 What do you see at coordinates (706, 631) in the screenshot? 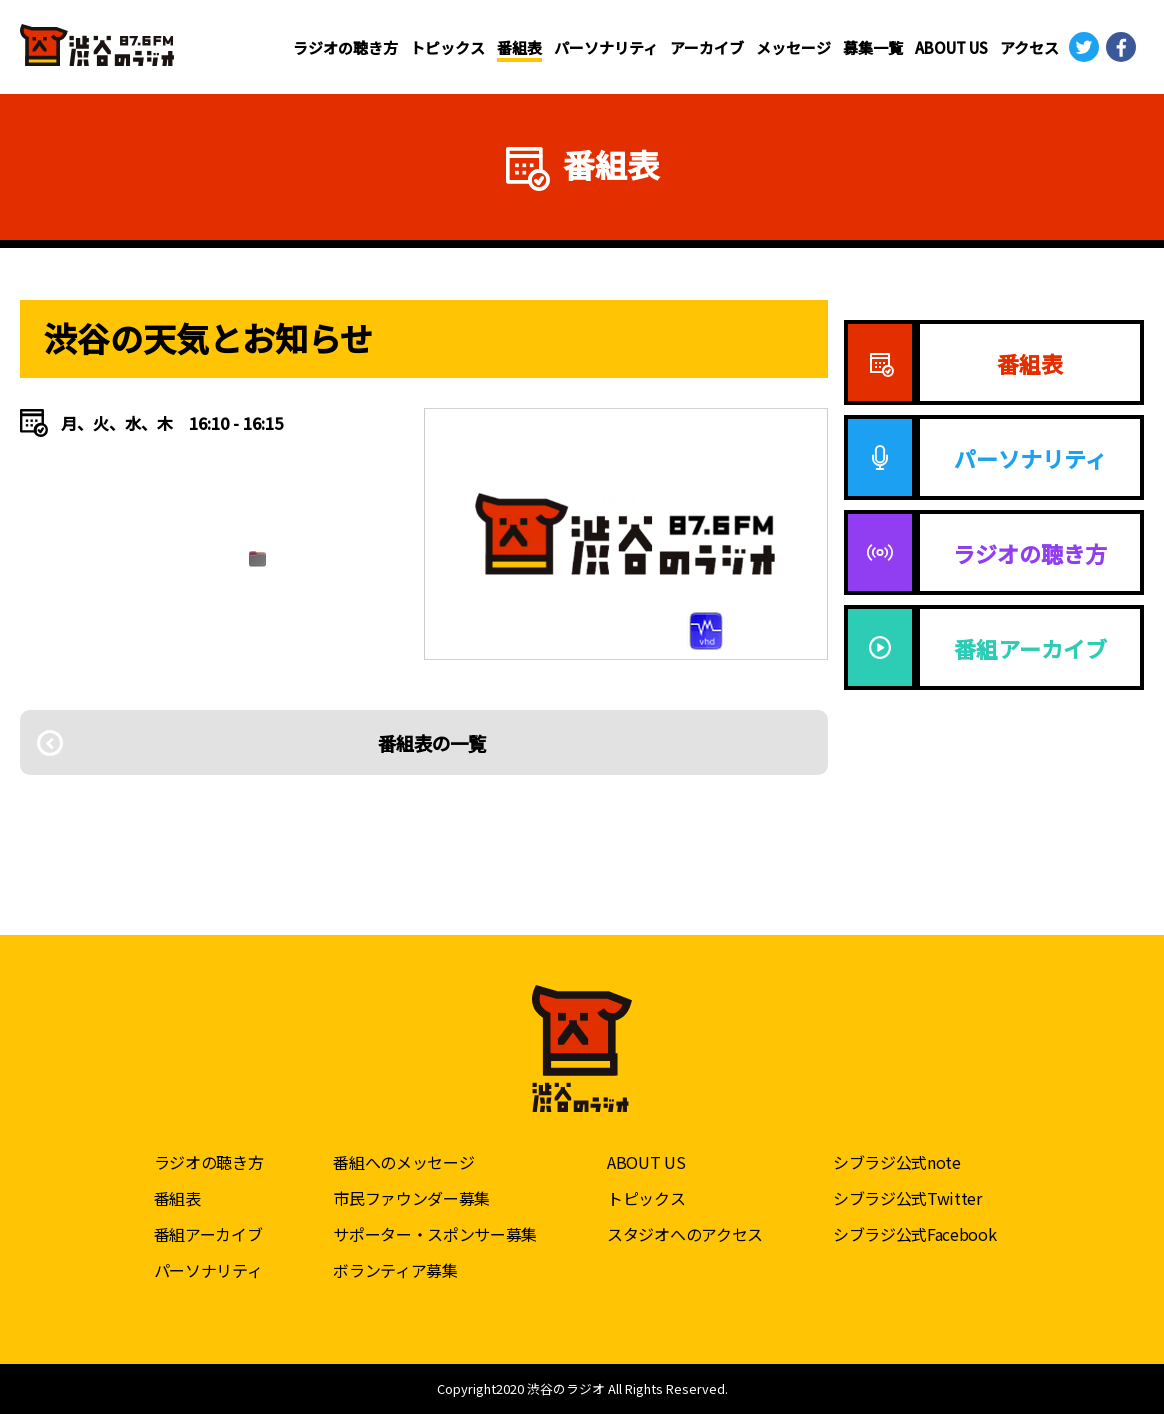
I see `open a VirtualBox virtual hard disk file` at bounding box center [706, 631].